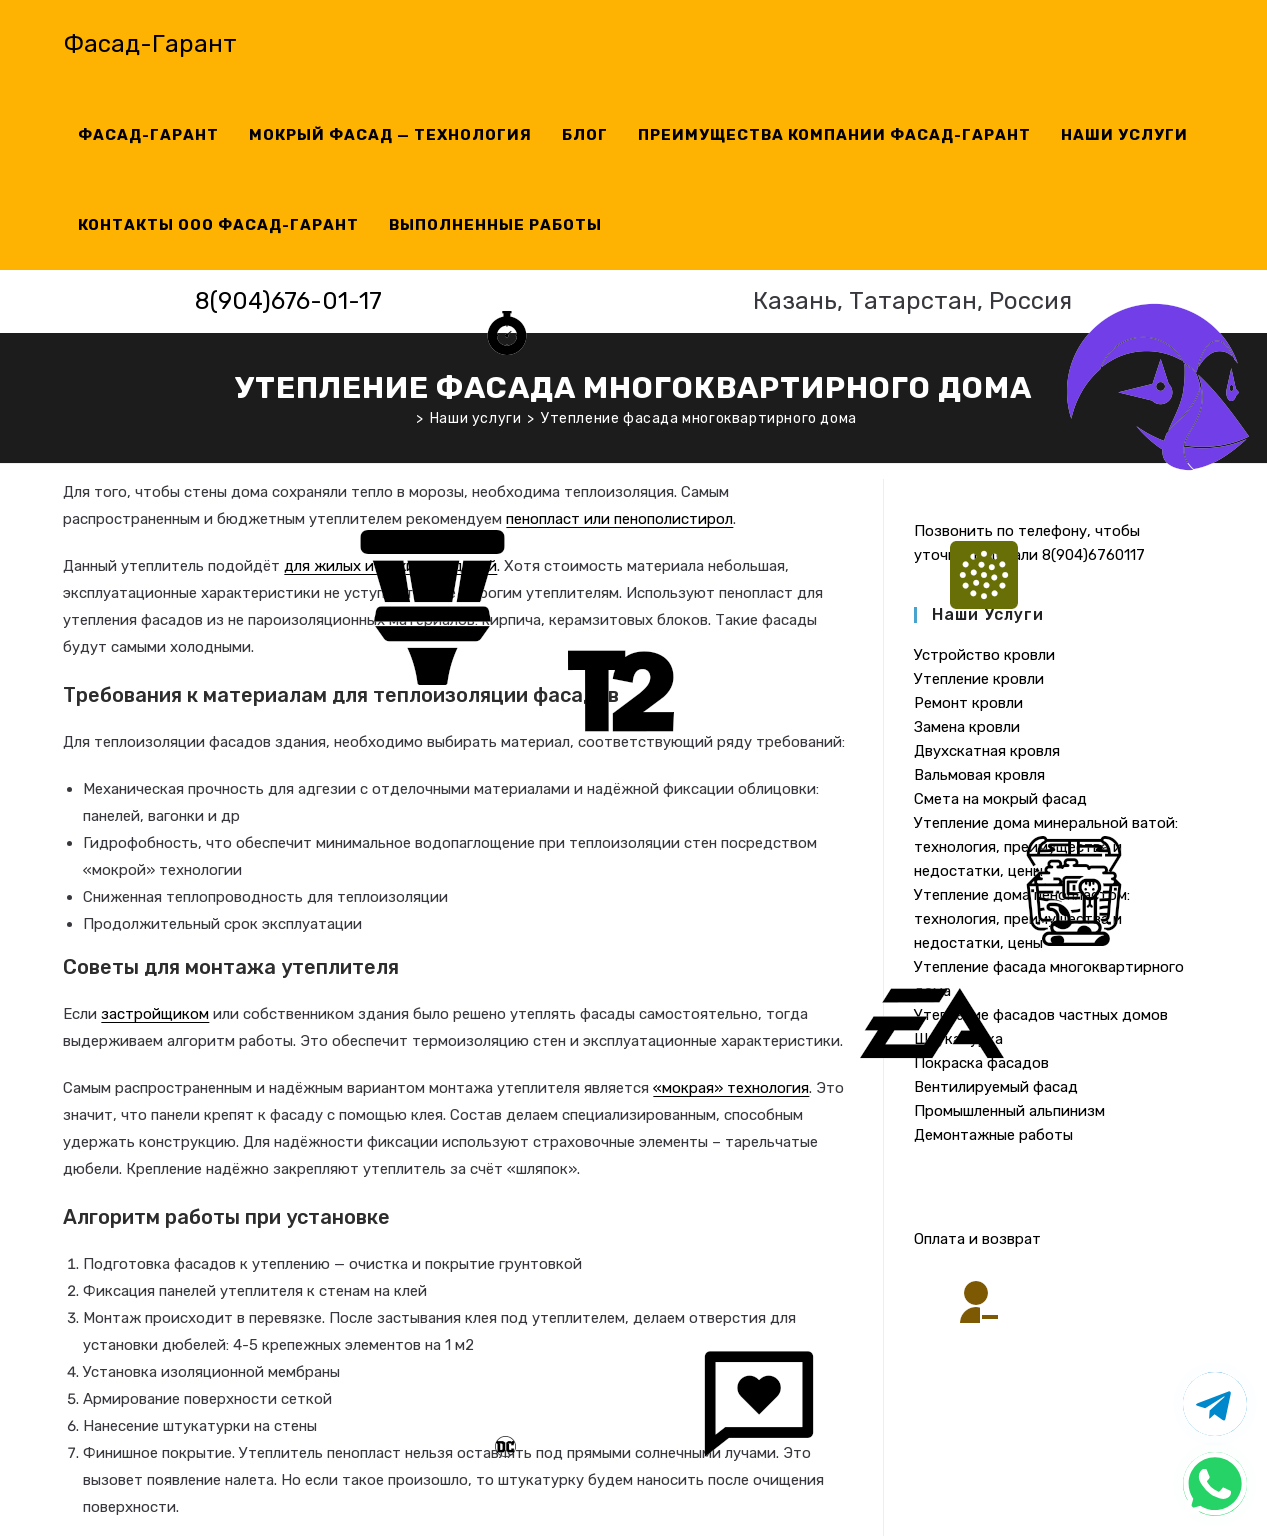 The width and height of the screenshot is (1267, 1536). I want to click on electronic arts company logo, so click(932, 1023).